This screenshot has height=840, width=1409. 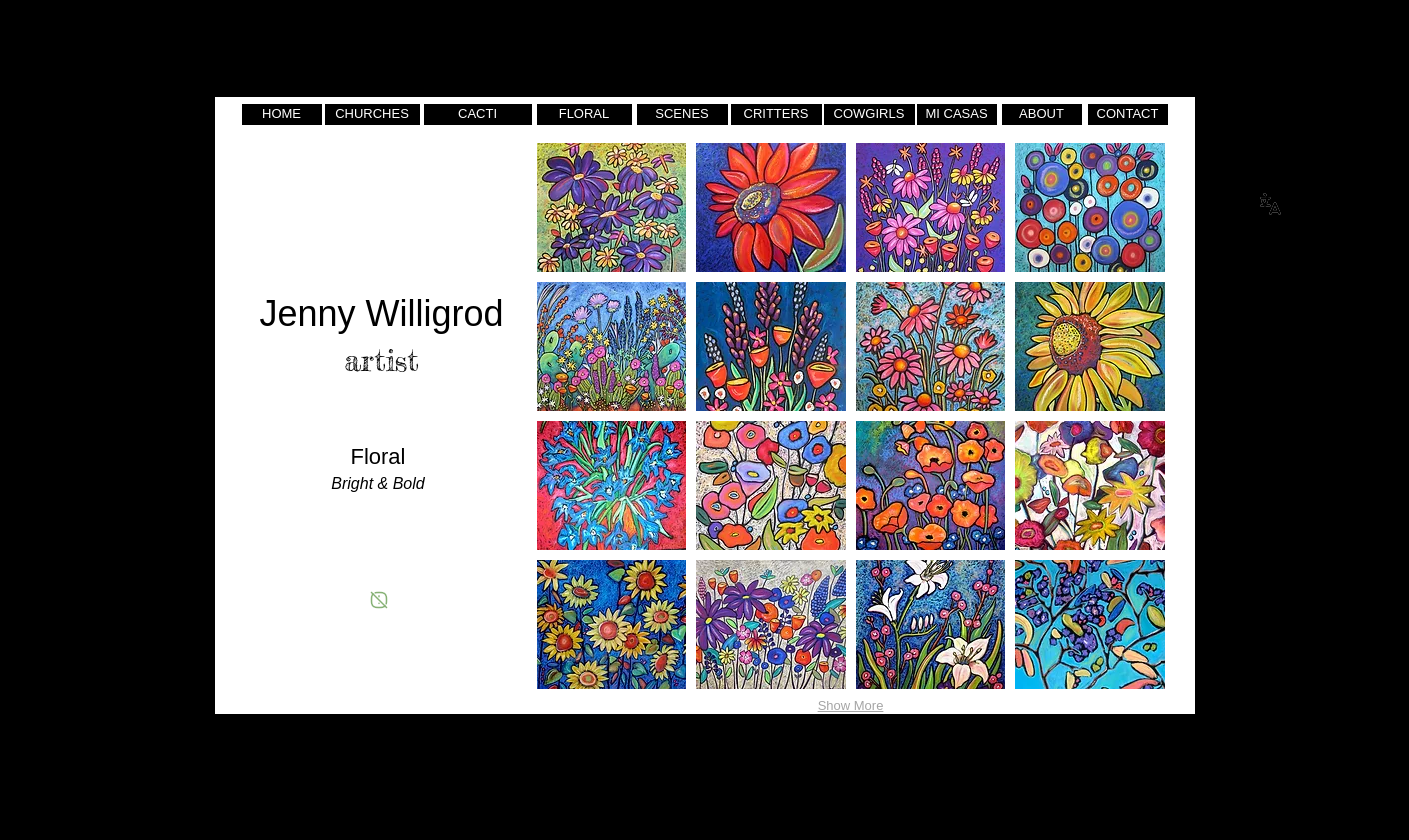 I want to click on change language settings, so click(x=1270, y=204).